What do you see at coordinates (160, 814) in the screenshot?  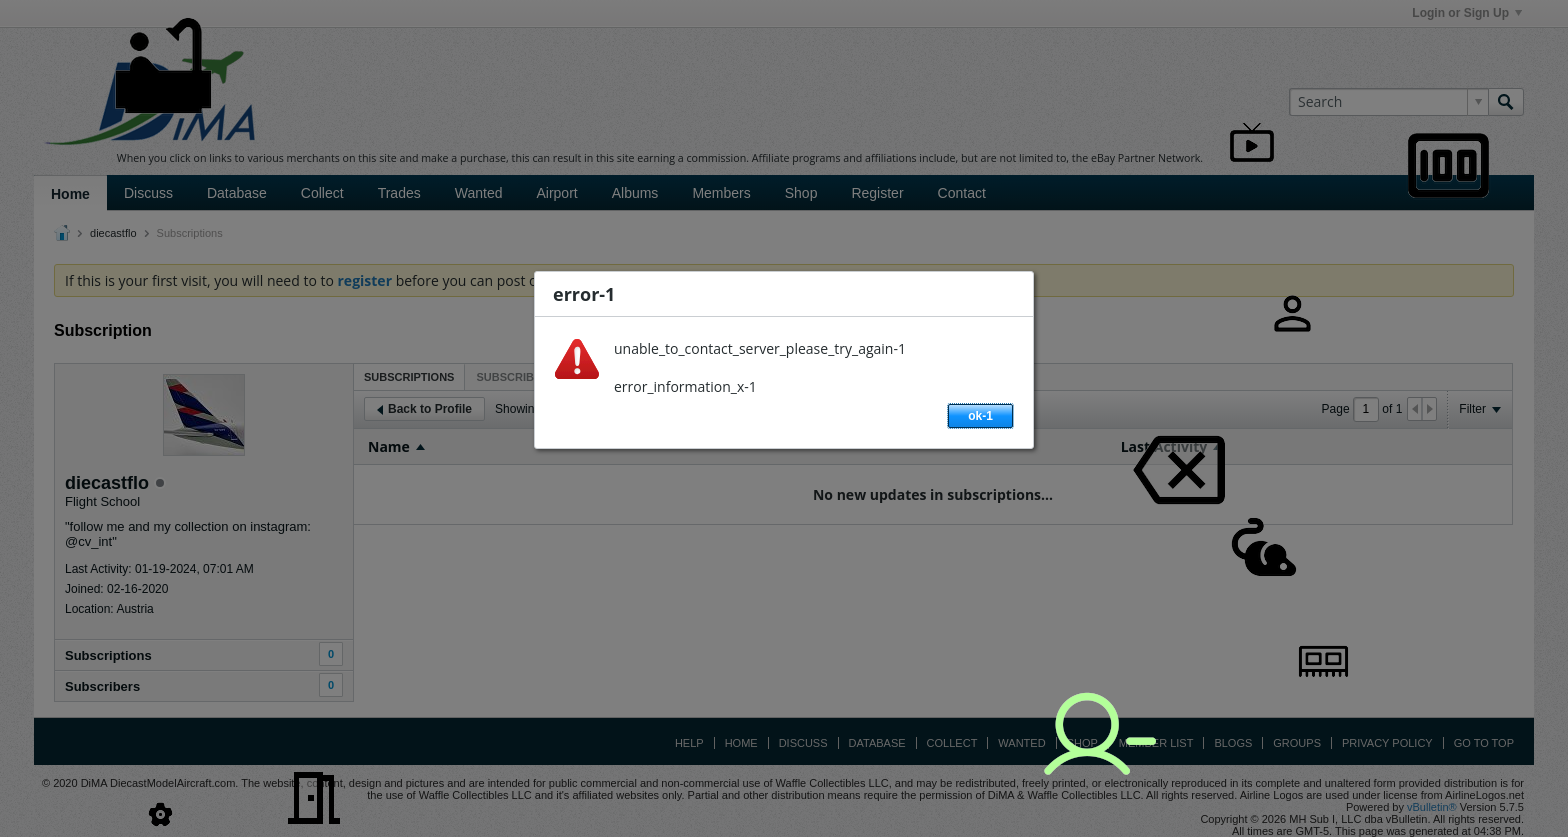 I see `open settings menu` at bounding box center [160, 814].